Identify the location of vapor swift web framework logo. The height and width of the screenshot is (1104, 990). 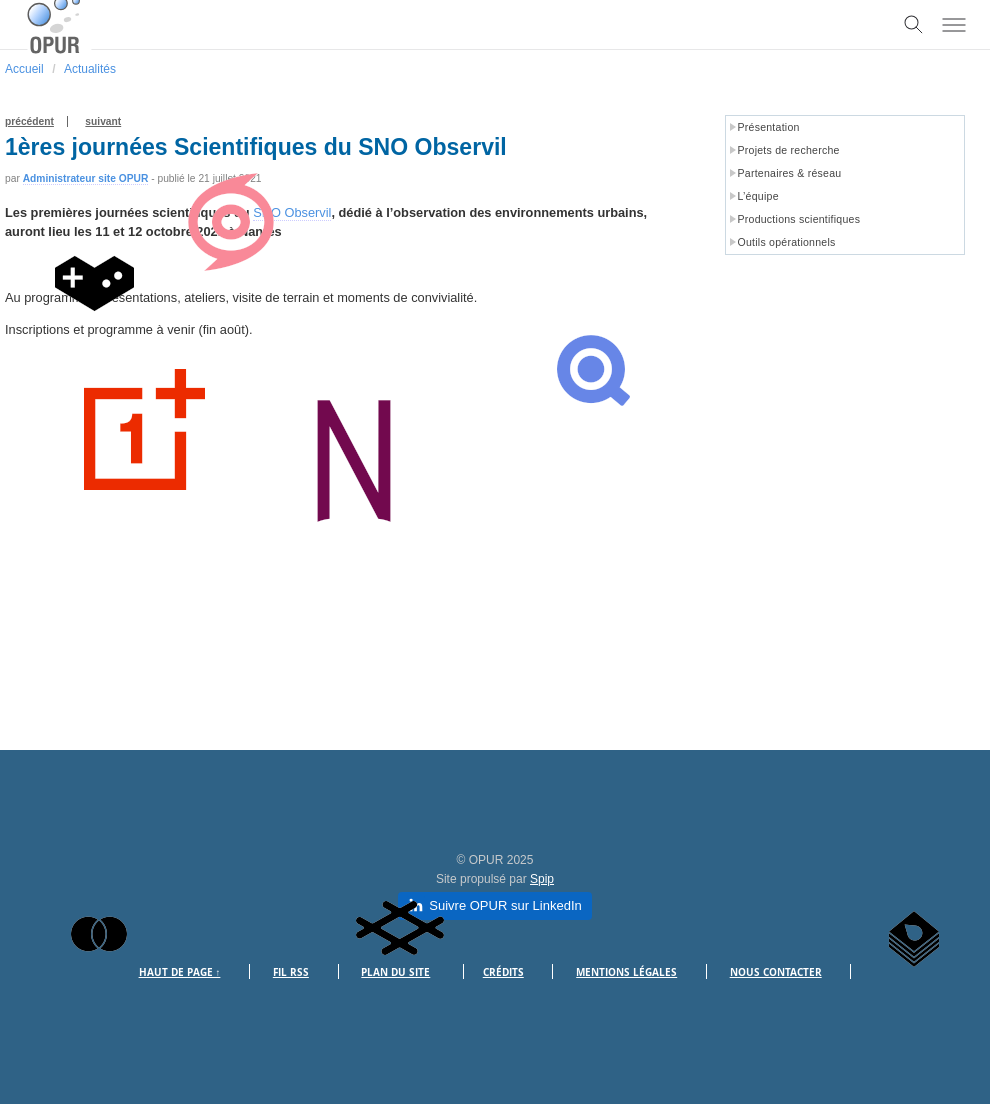
(914, 939).